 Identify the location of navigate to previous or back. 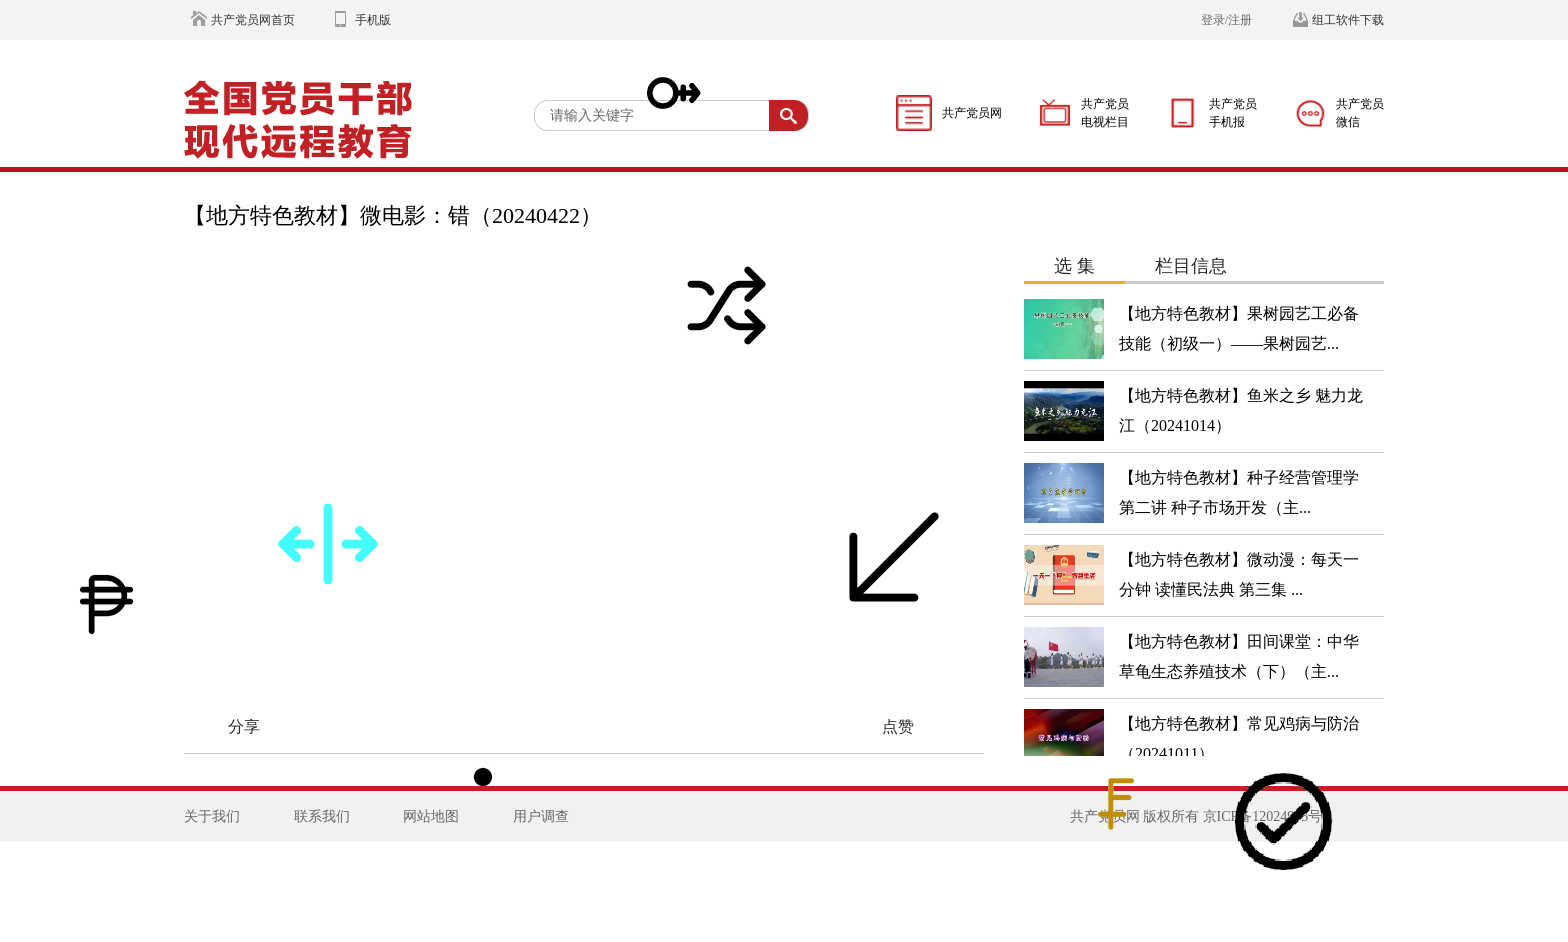
(894, 557).